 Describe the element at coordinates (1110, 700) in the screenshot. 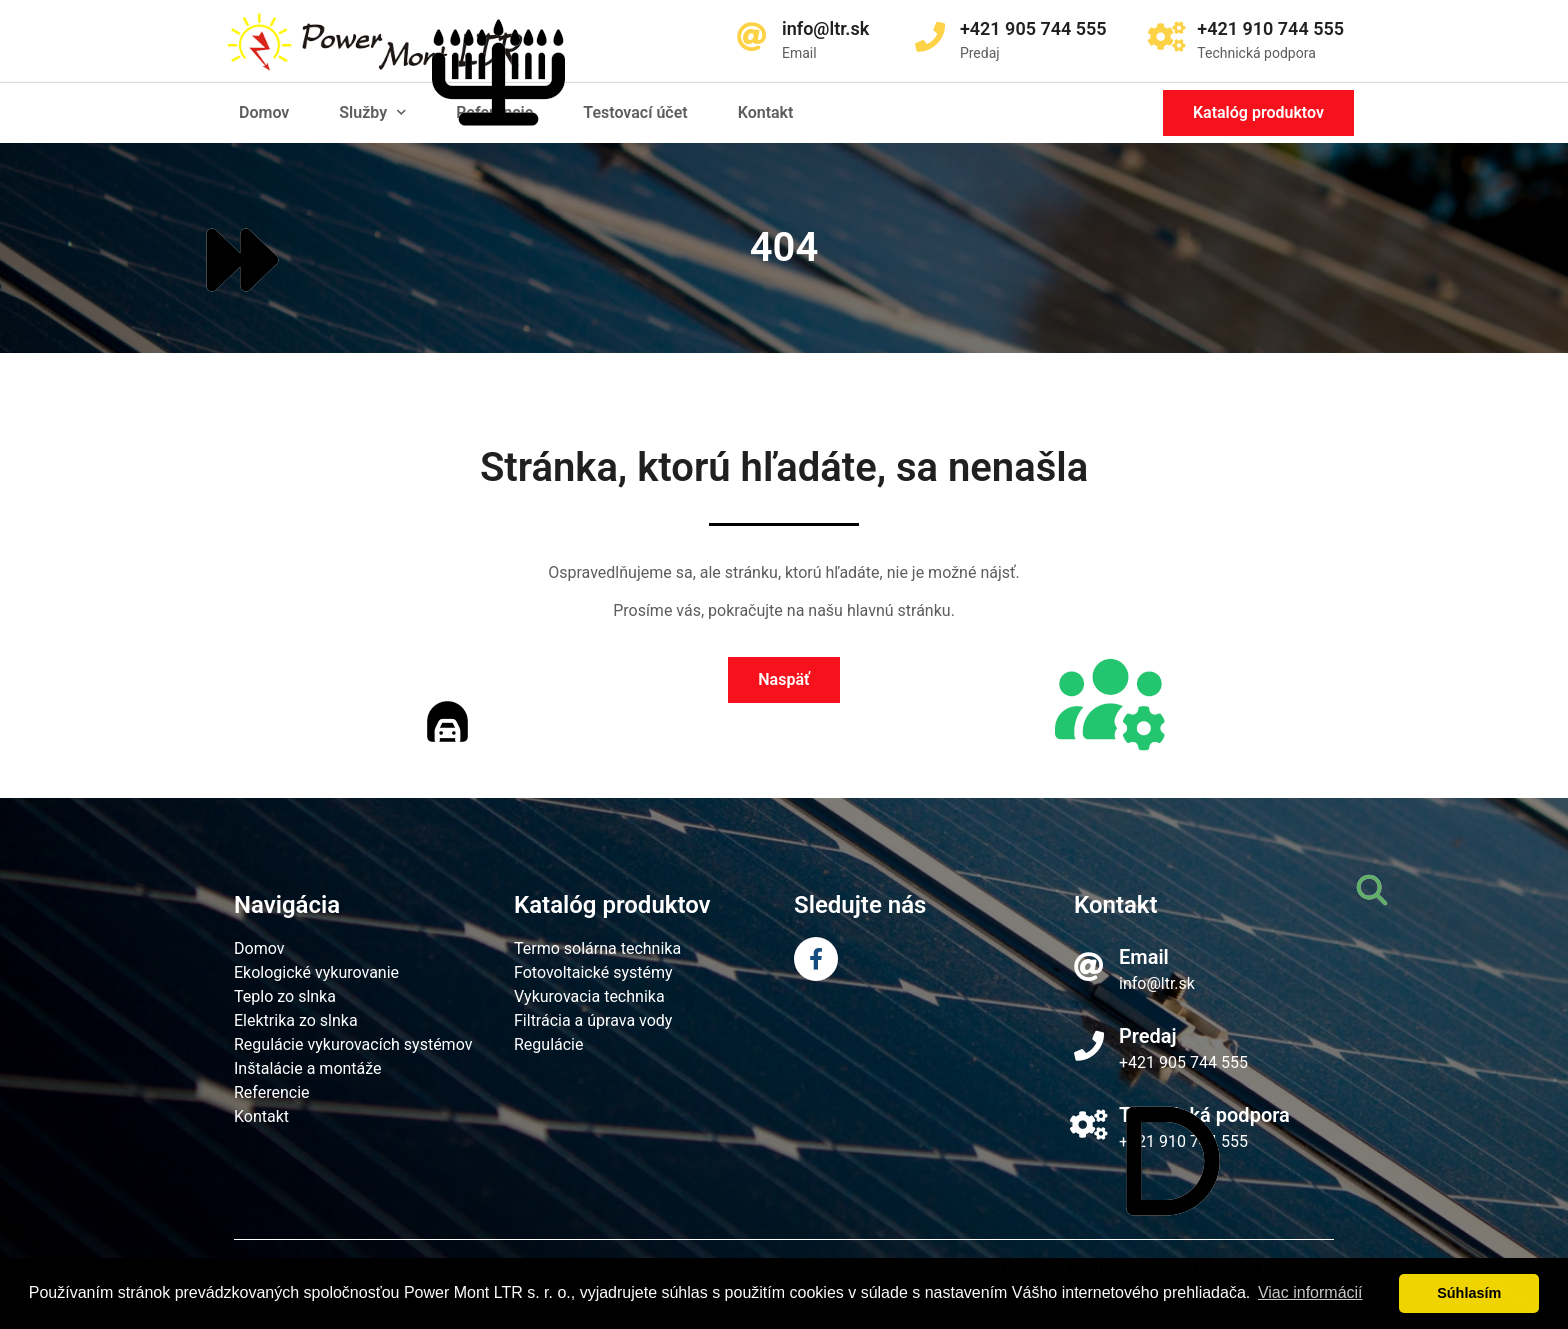

I see `manage user settings and permissions` at that location.